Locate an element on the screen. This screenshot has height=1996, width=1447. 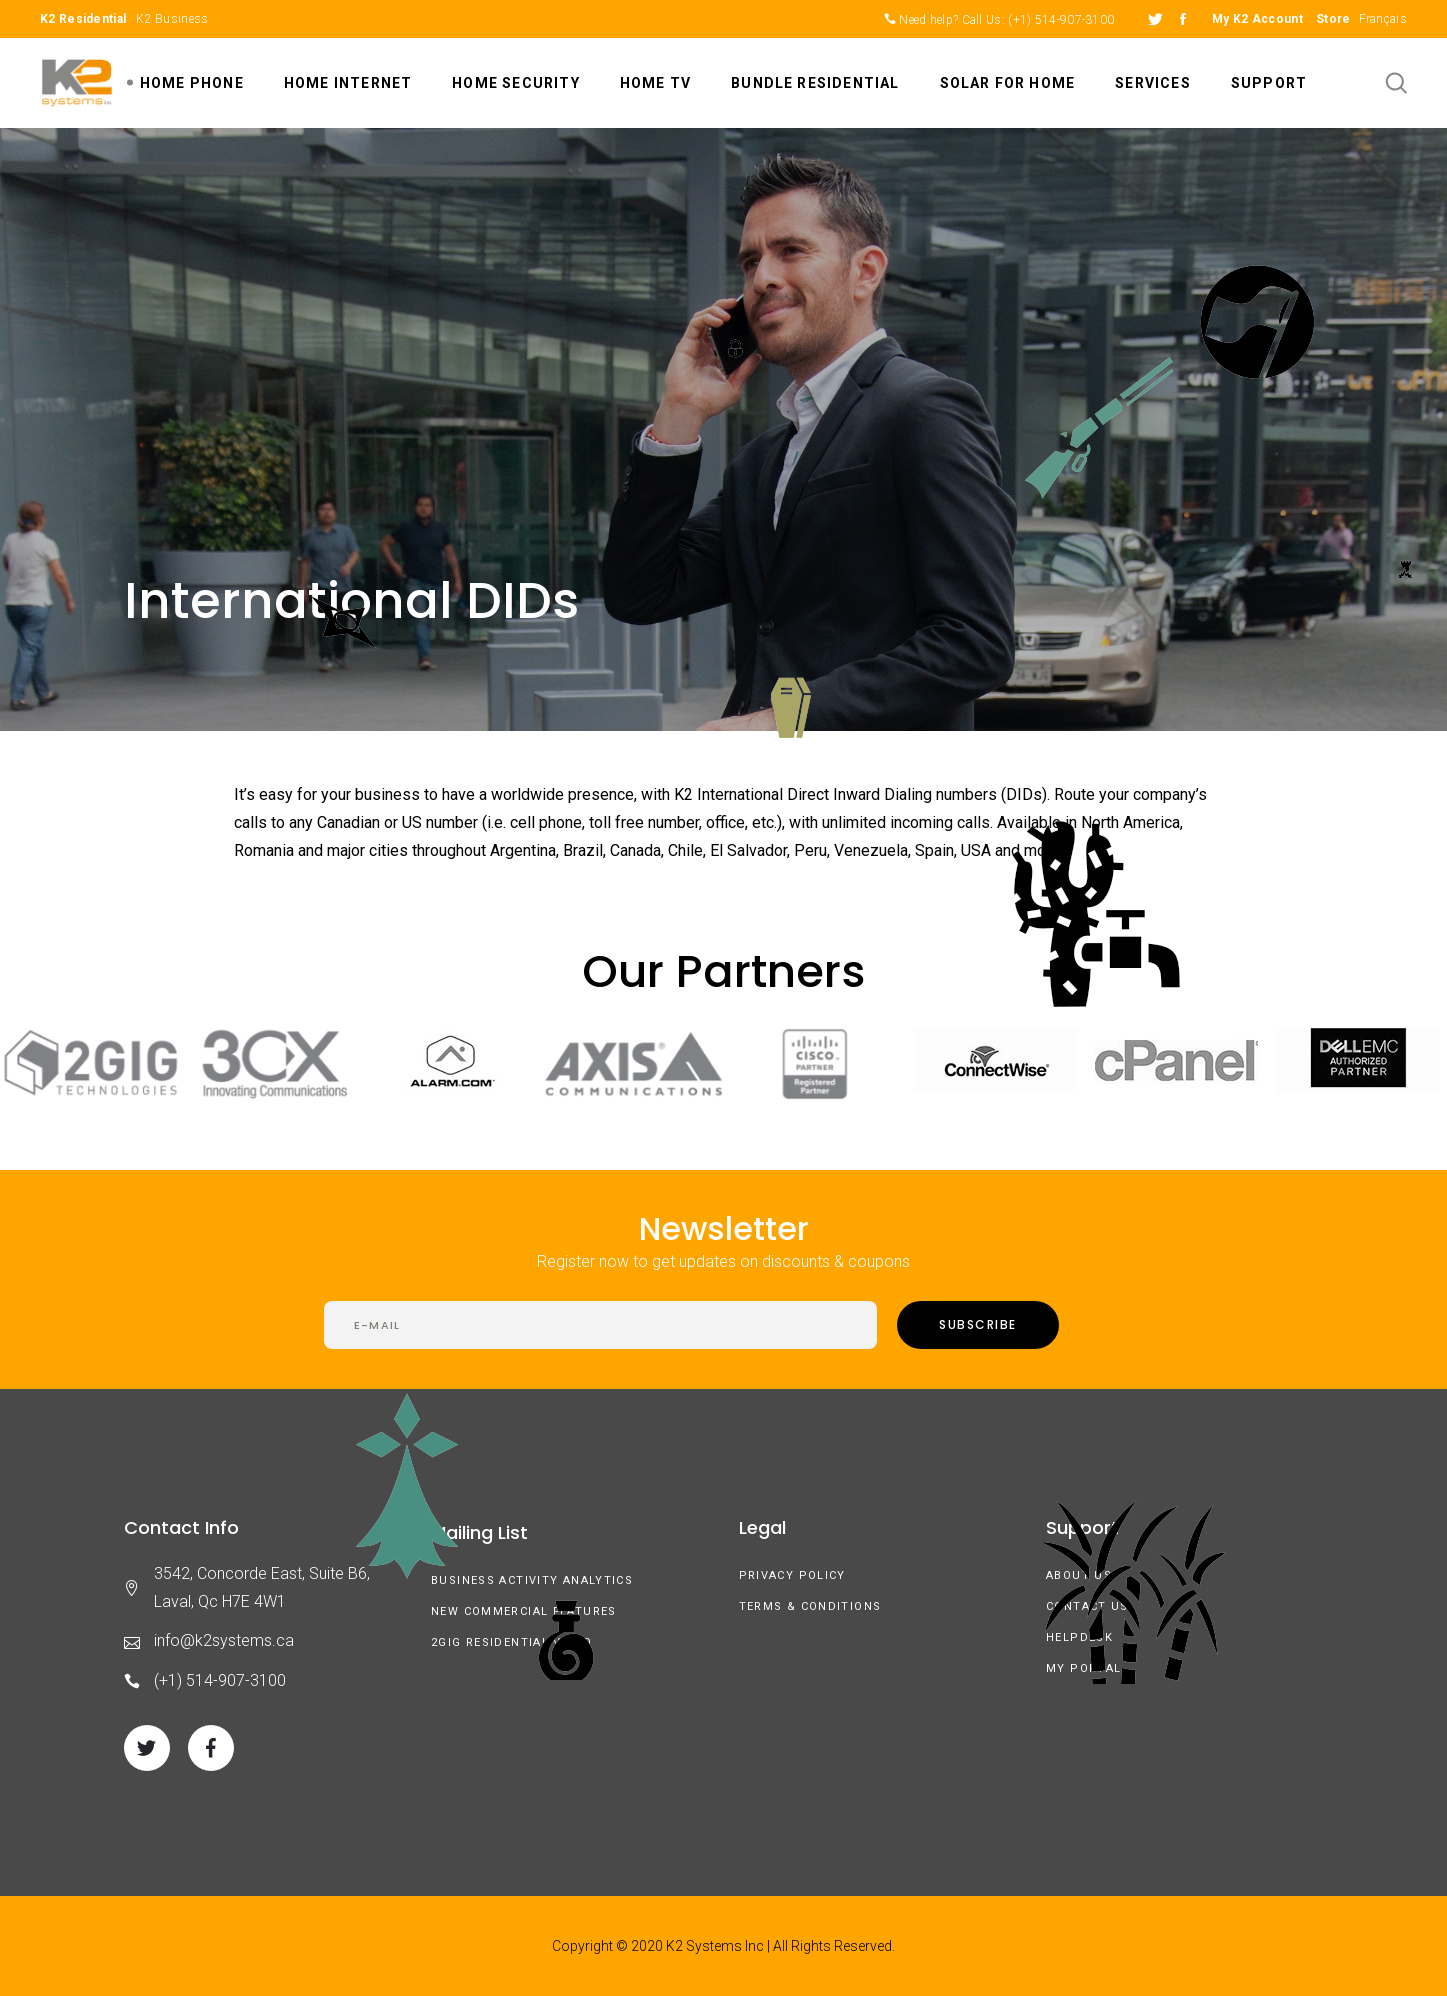
flag or report content is located at coordinates (1257, 321).